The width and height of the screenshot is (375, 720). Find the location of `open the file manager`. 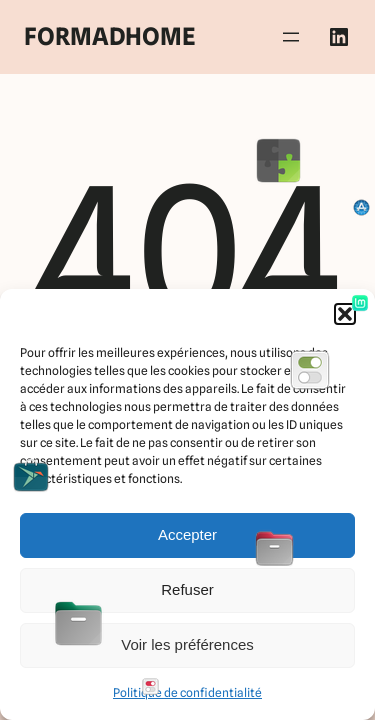

open the file manager is located at coordinates (274, 548).